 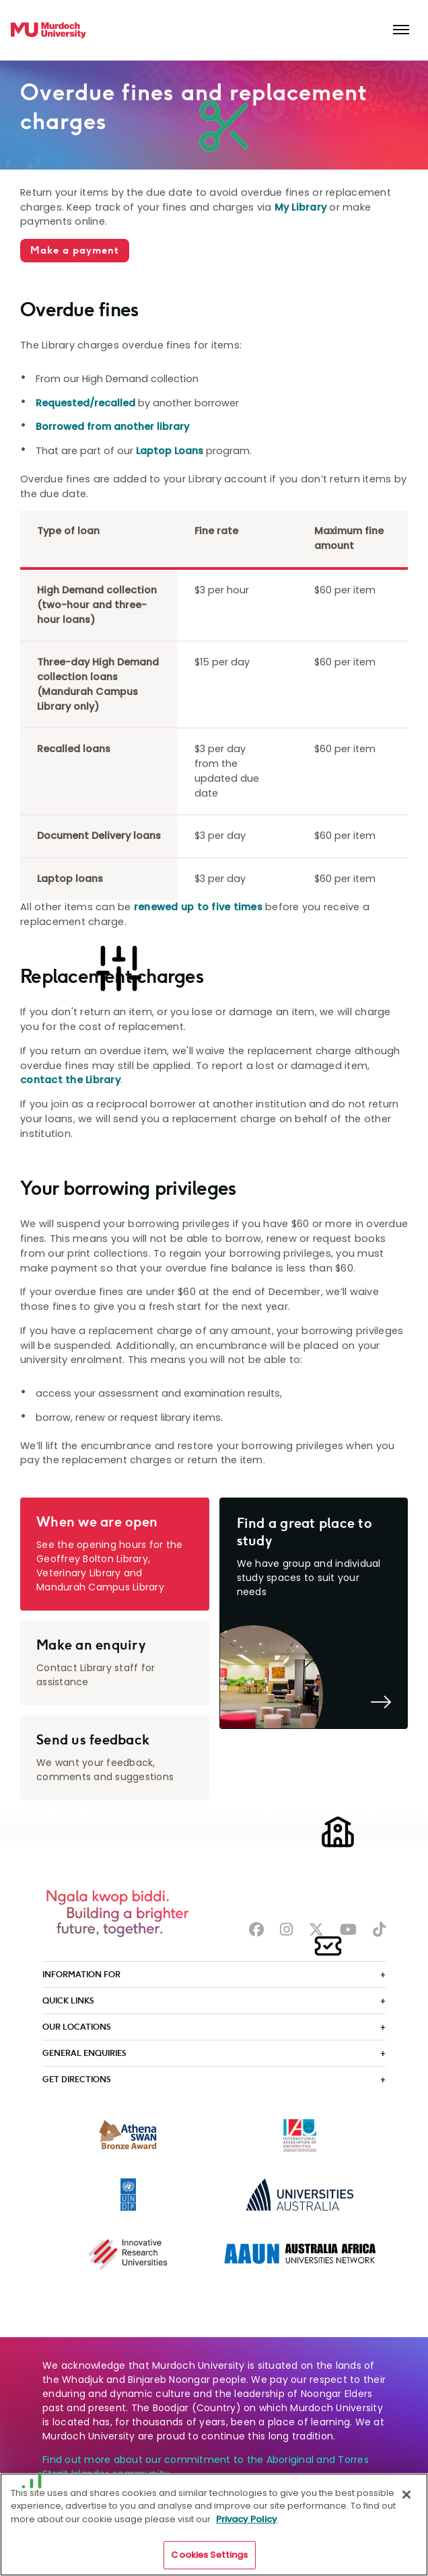 I want to click on cut selected content, so click(x=225, y=126).